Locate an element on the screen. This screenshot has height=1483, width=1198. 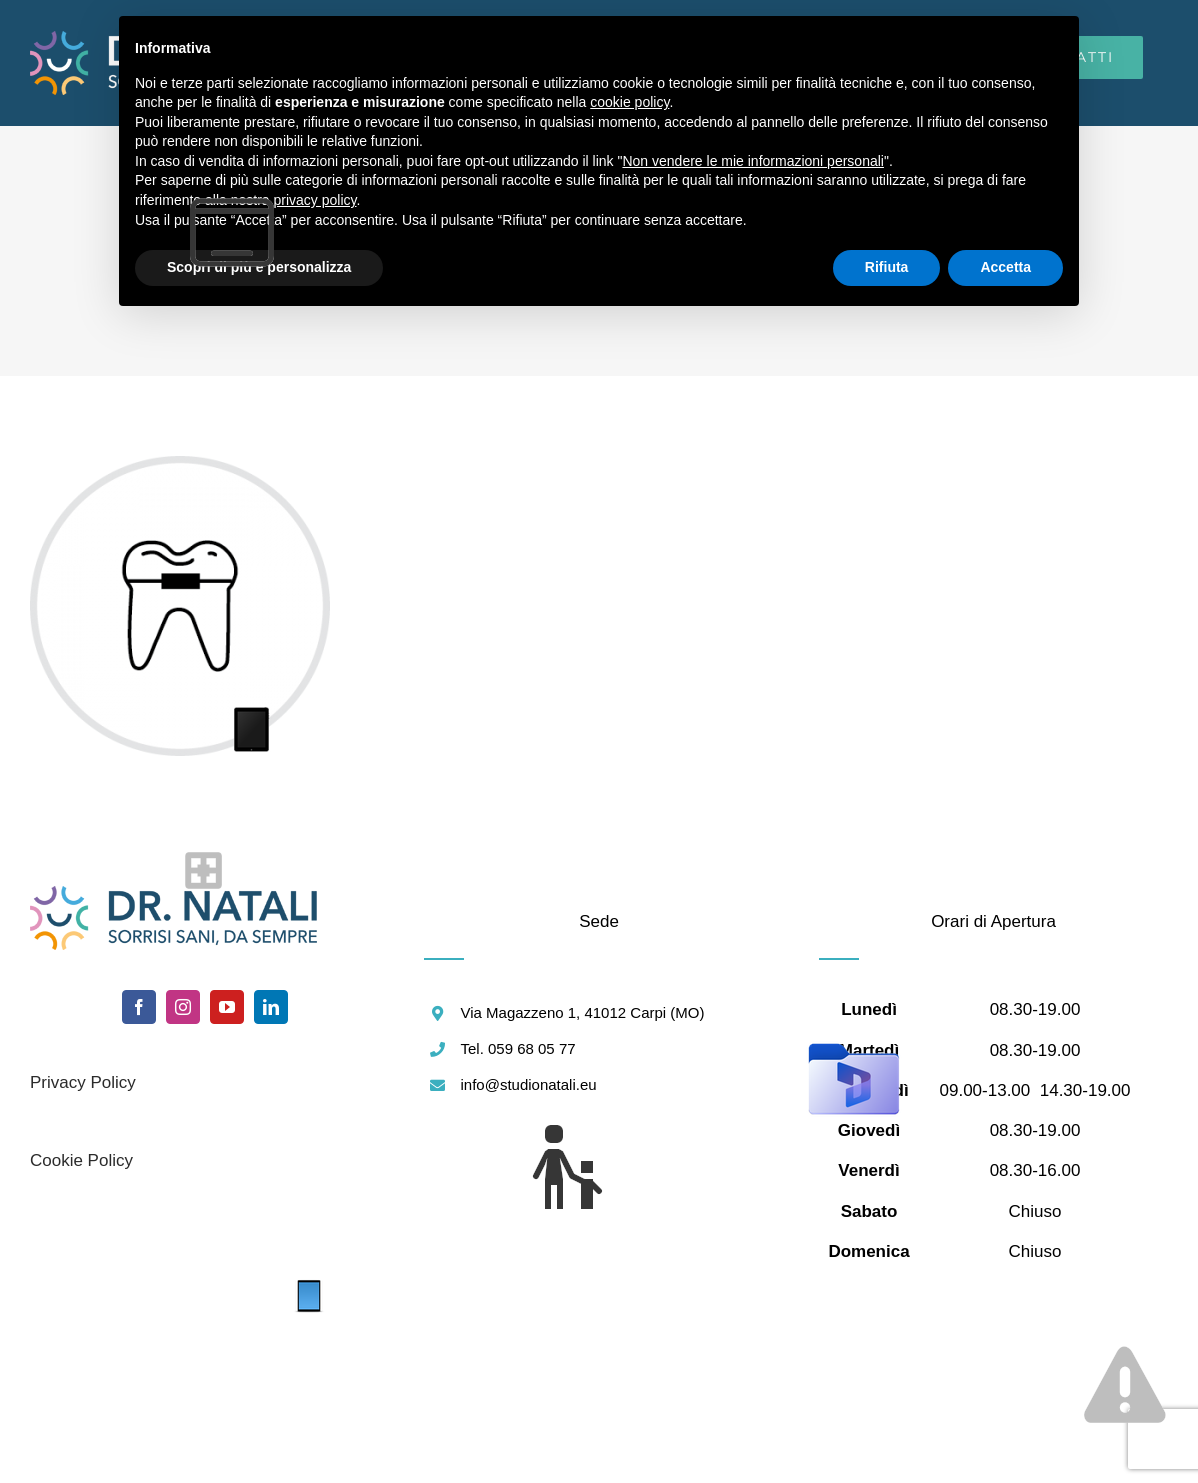
access parental control settings is located at coordinates (569, 1167).